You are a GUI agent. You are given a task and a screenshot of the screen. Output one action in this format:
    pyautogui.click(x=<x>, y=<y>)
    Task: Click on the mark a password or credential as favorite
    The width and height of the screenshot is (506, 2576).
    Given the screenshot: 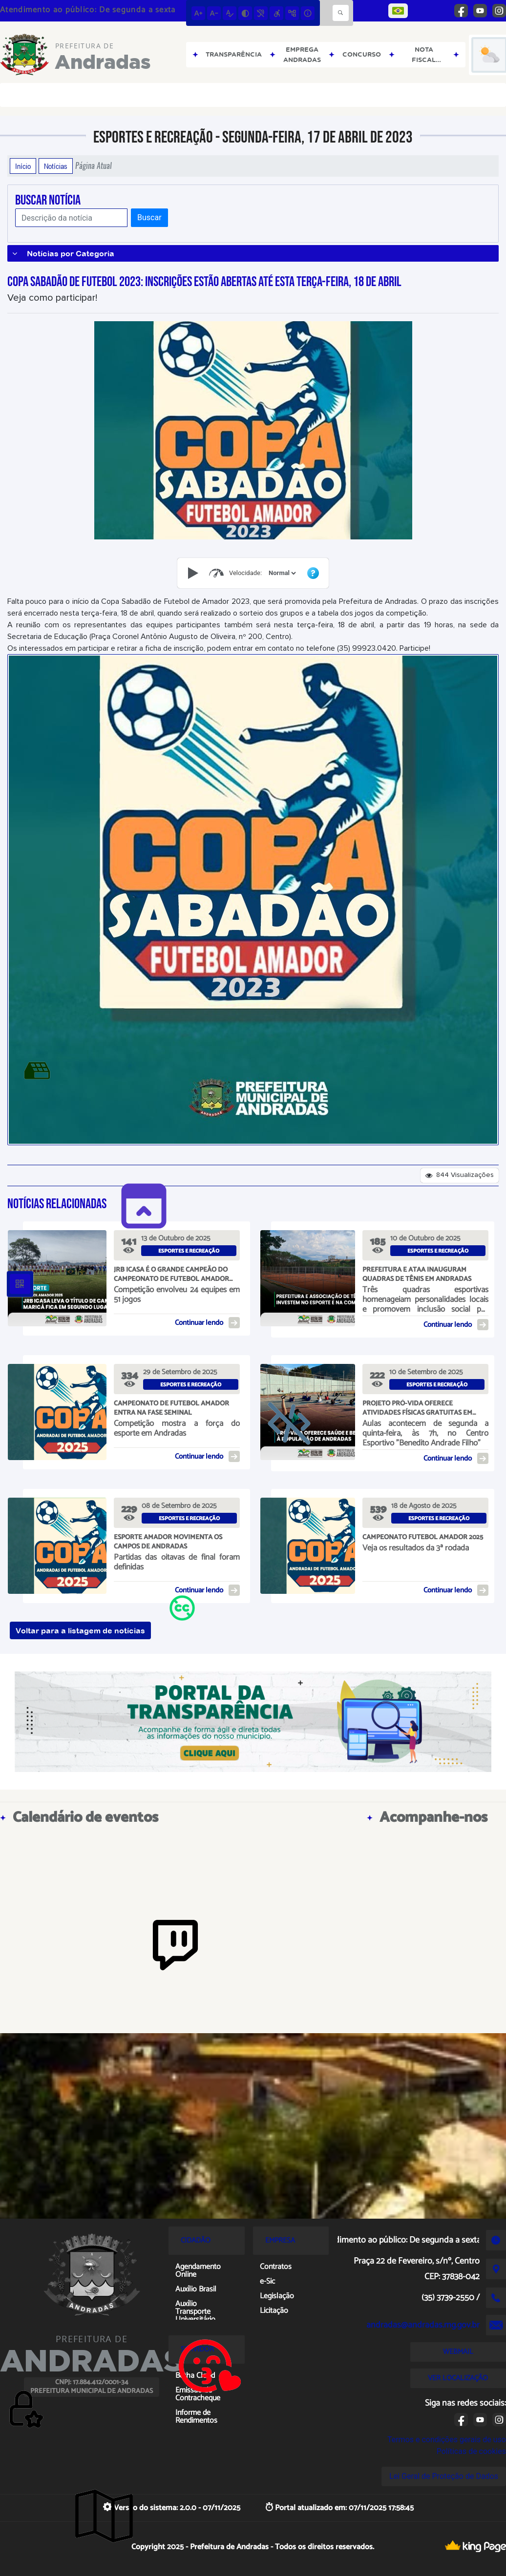 What is the action you would take?
    pyautogui.click(x=23, y=2408)
    